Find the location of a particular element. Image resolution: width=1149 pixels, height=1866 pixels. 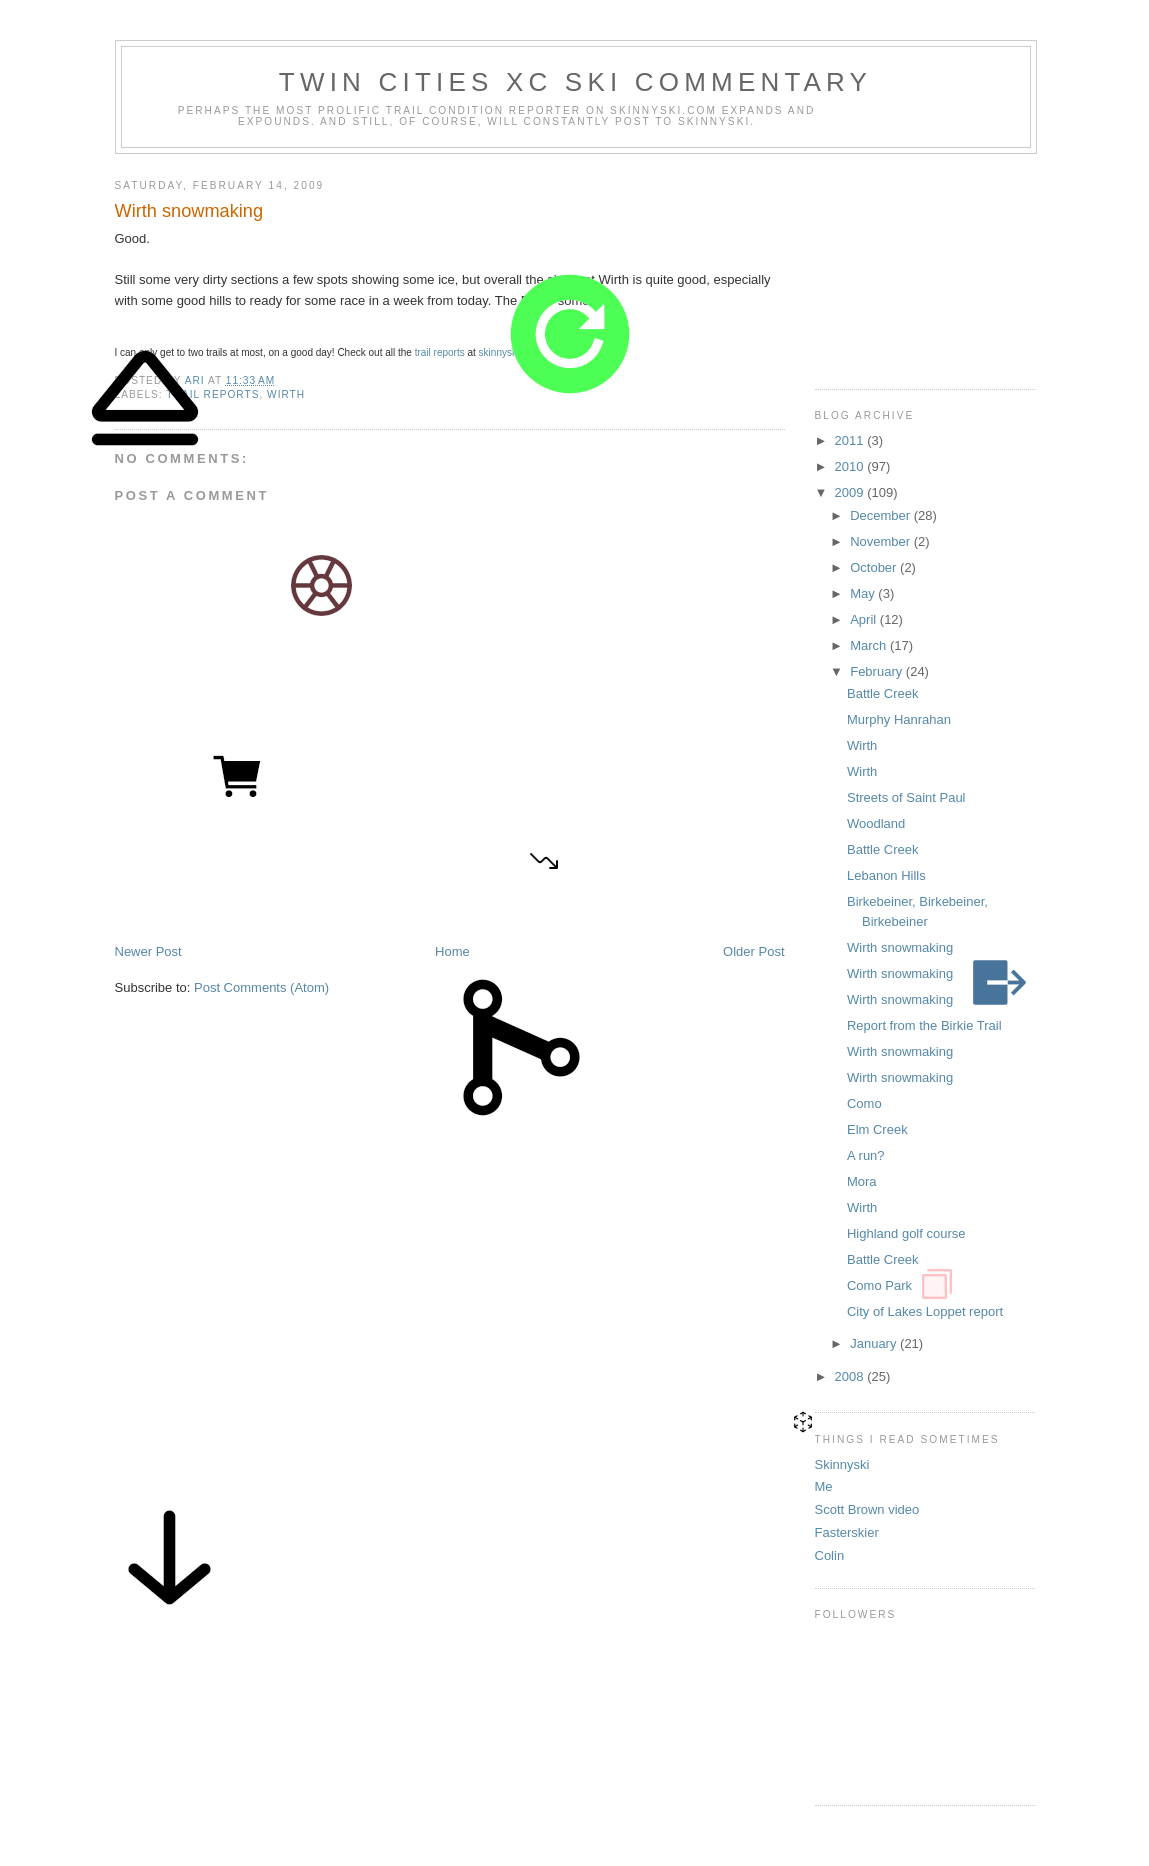

view your shopping cart is located at coordinates (237, 776).